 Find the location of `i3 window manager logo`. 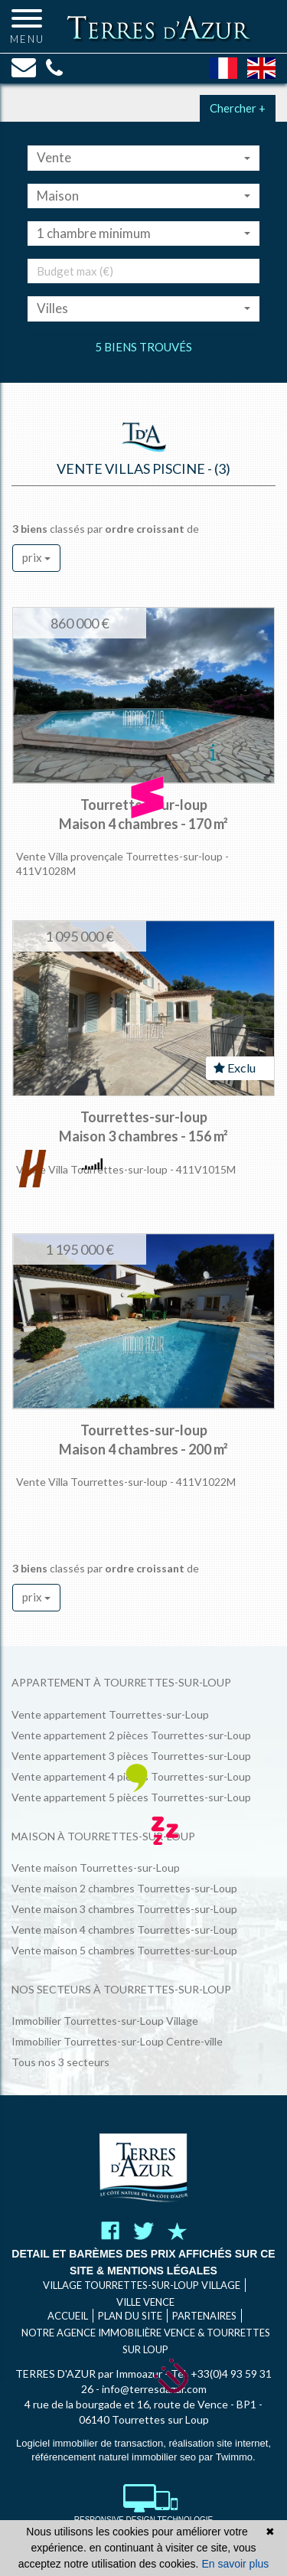

i3 window manager logo is located at coordinates (171, 2375).